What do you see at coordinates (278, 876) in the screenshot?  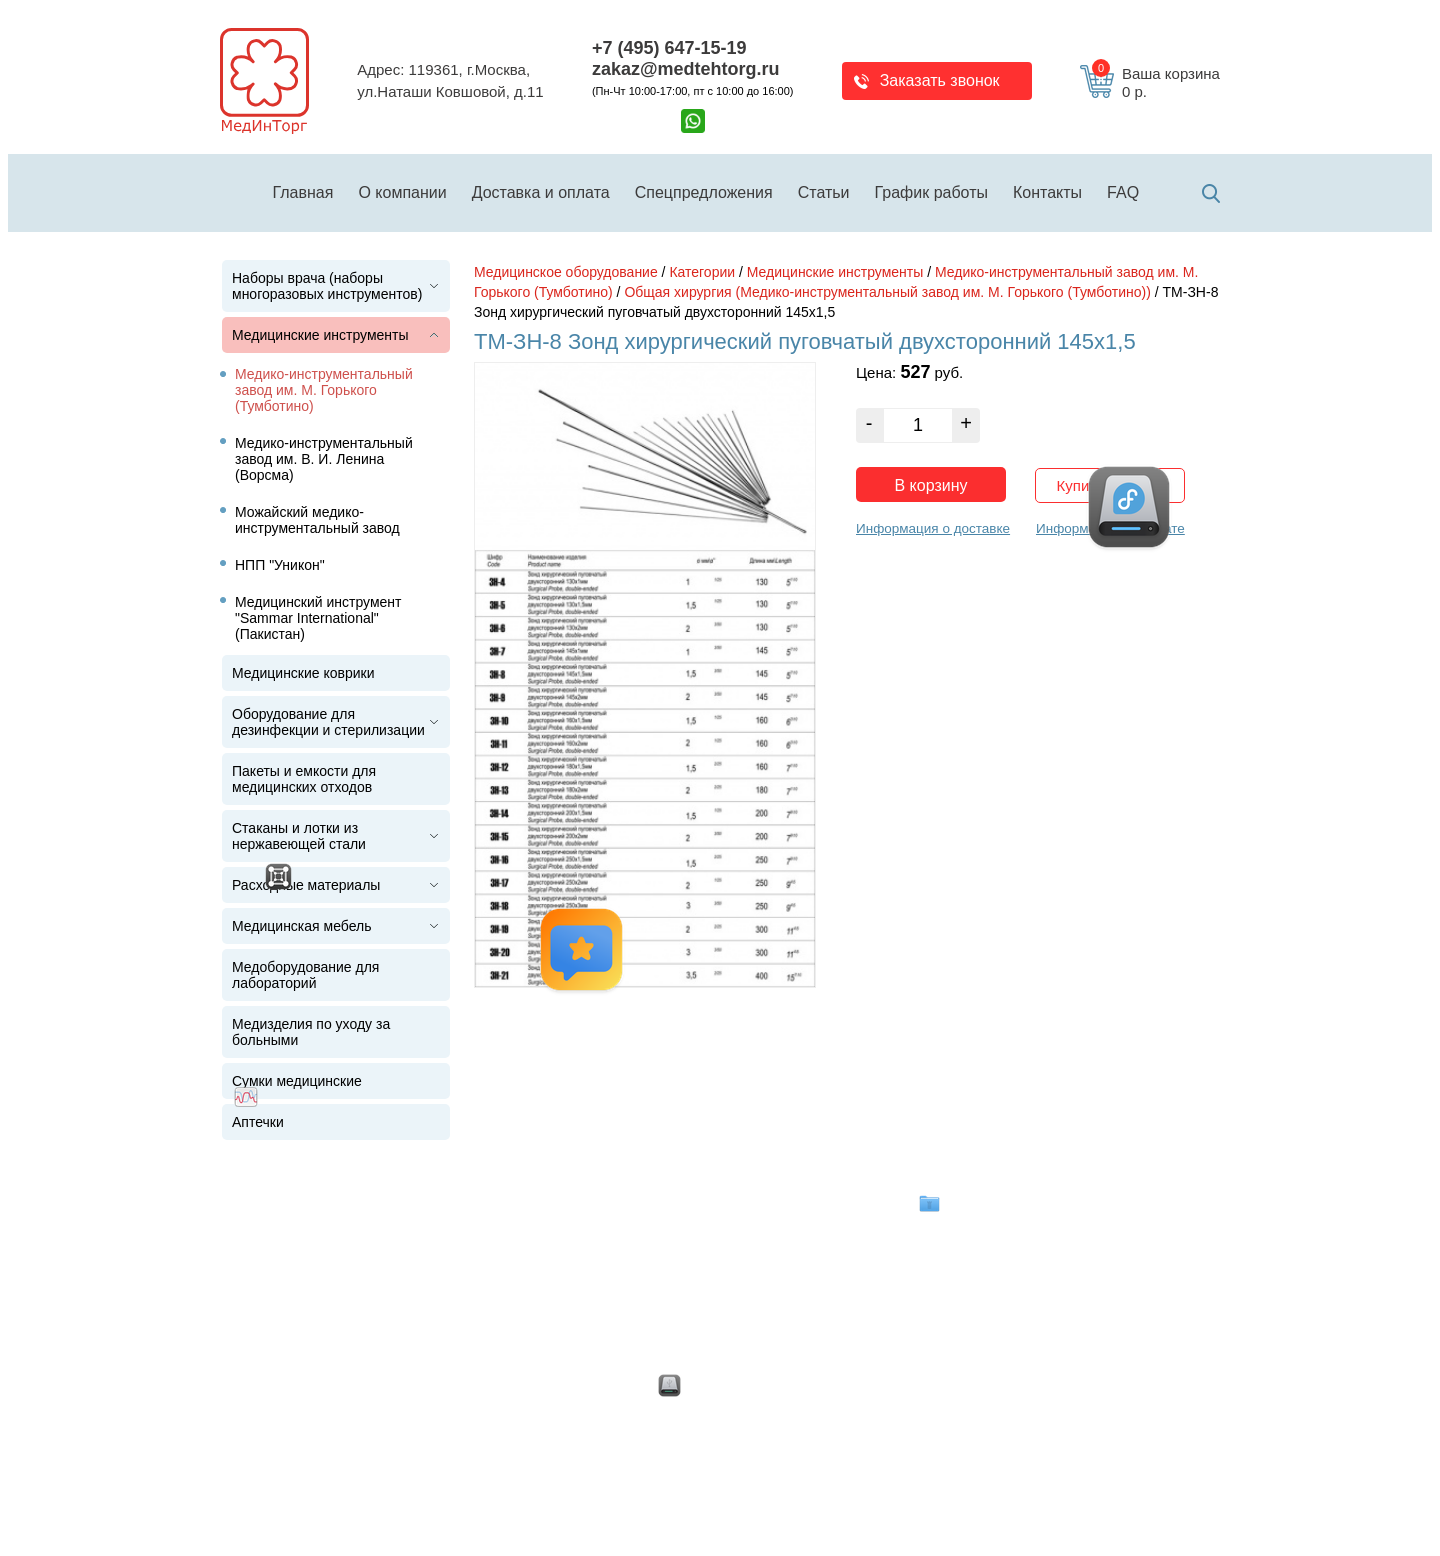 I see `open gnome boxes virtual machine manager` at bounding box center [278, 876].